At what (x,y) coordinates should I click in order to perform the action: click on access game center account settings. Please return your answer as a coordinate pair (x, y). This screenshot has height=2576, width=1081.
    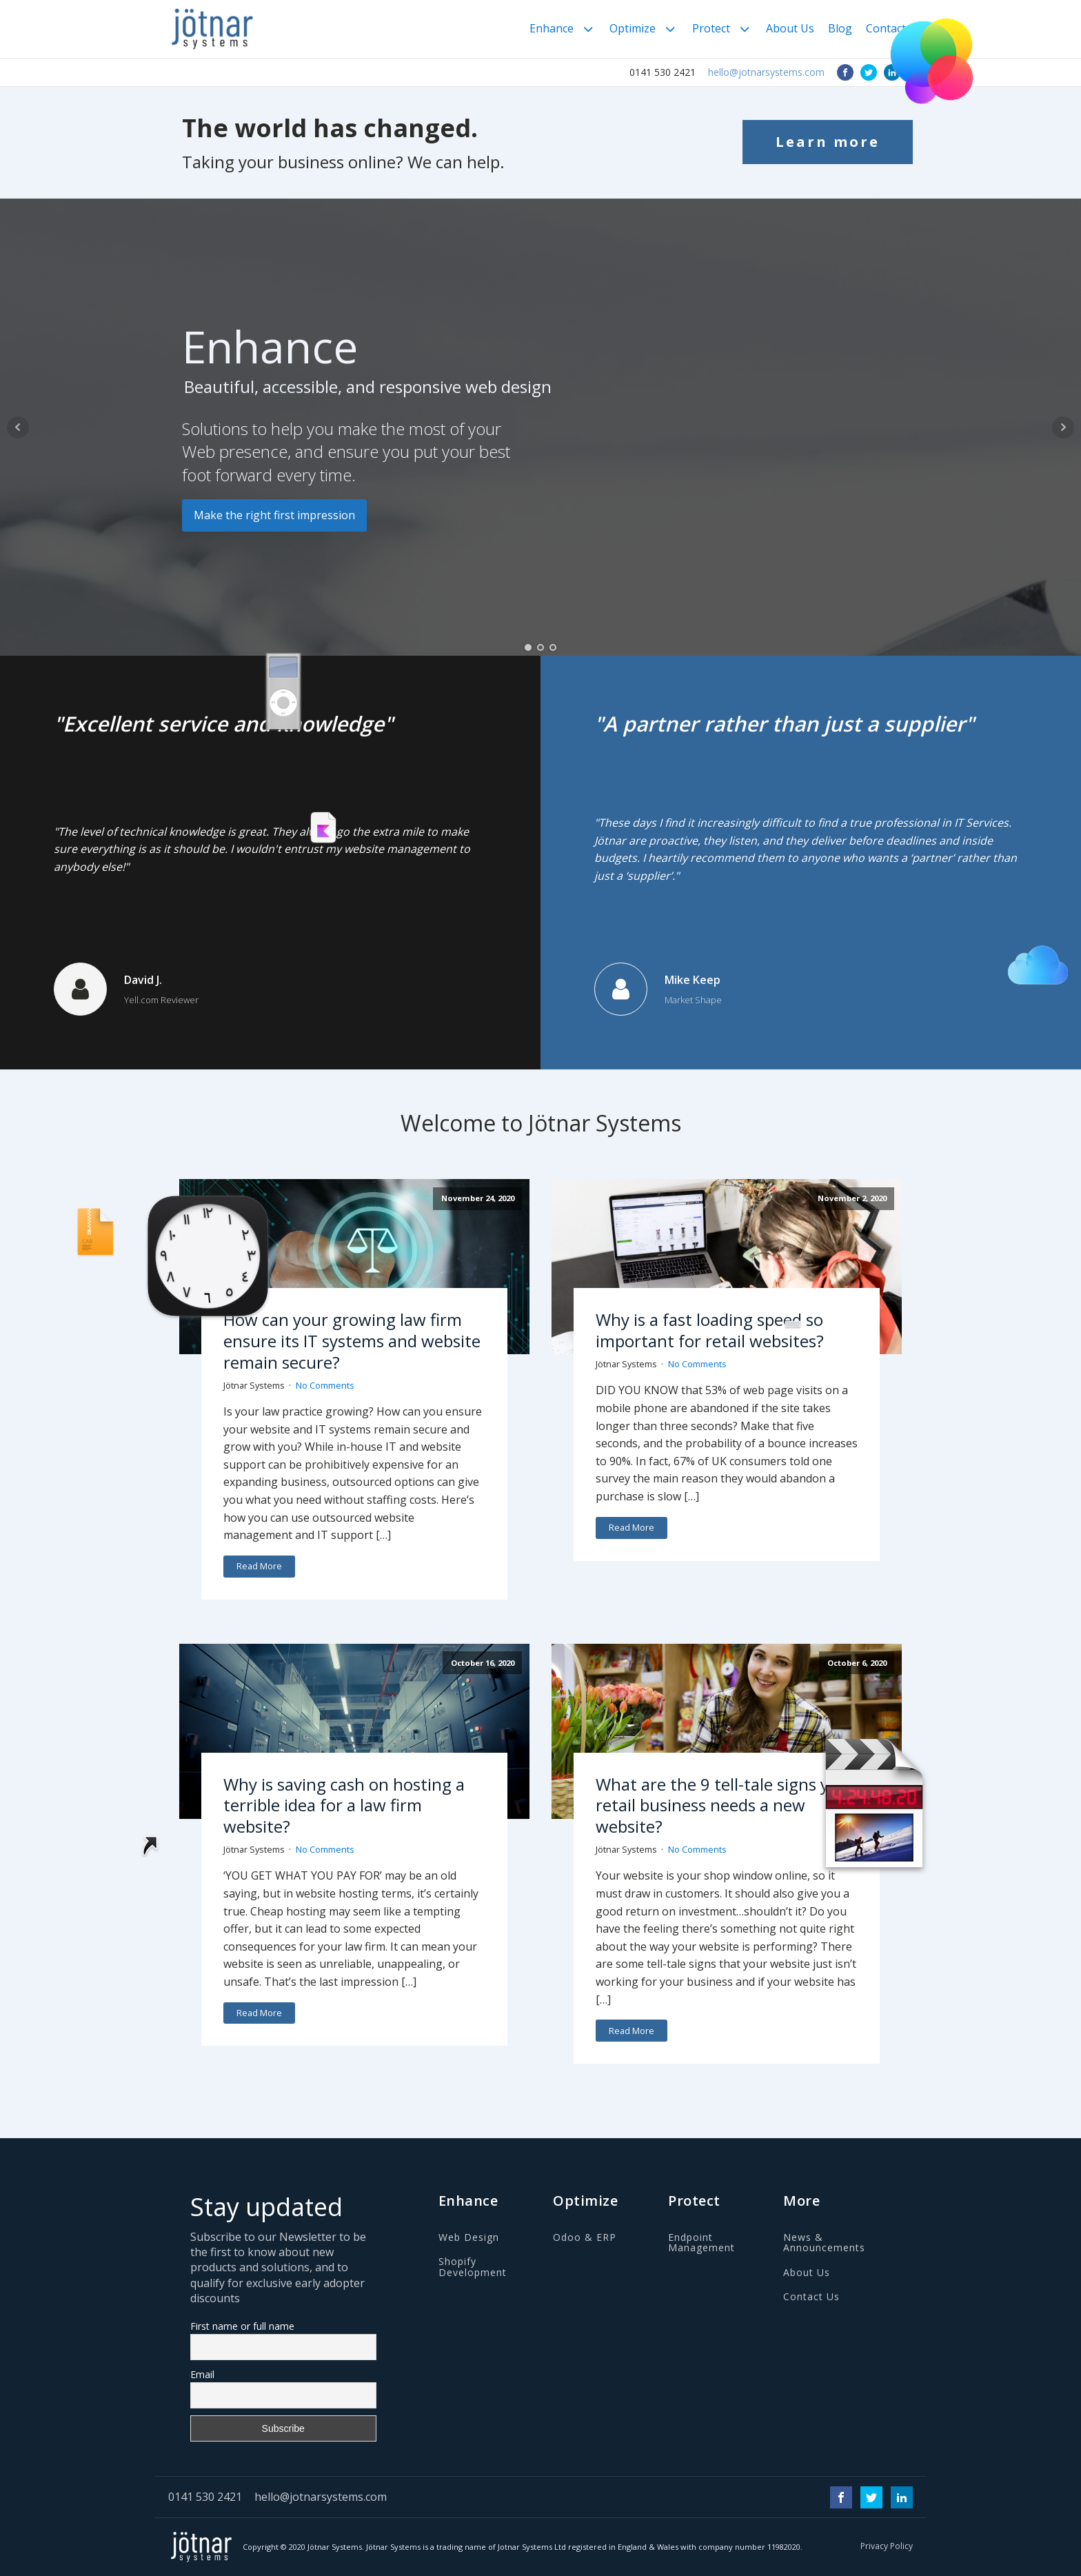
    Looking at the image, I should click on (931, 61).